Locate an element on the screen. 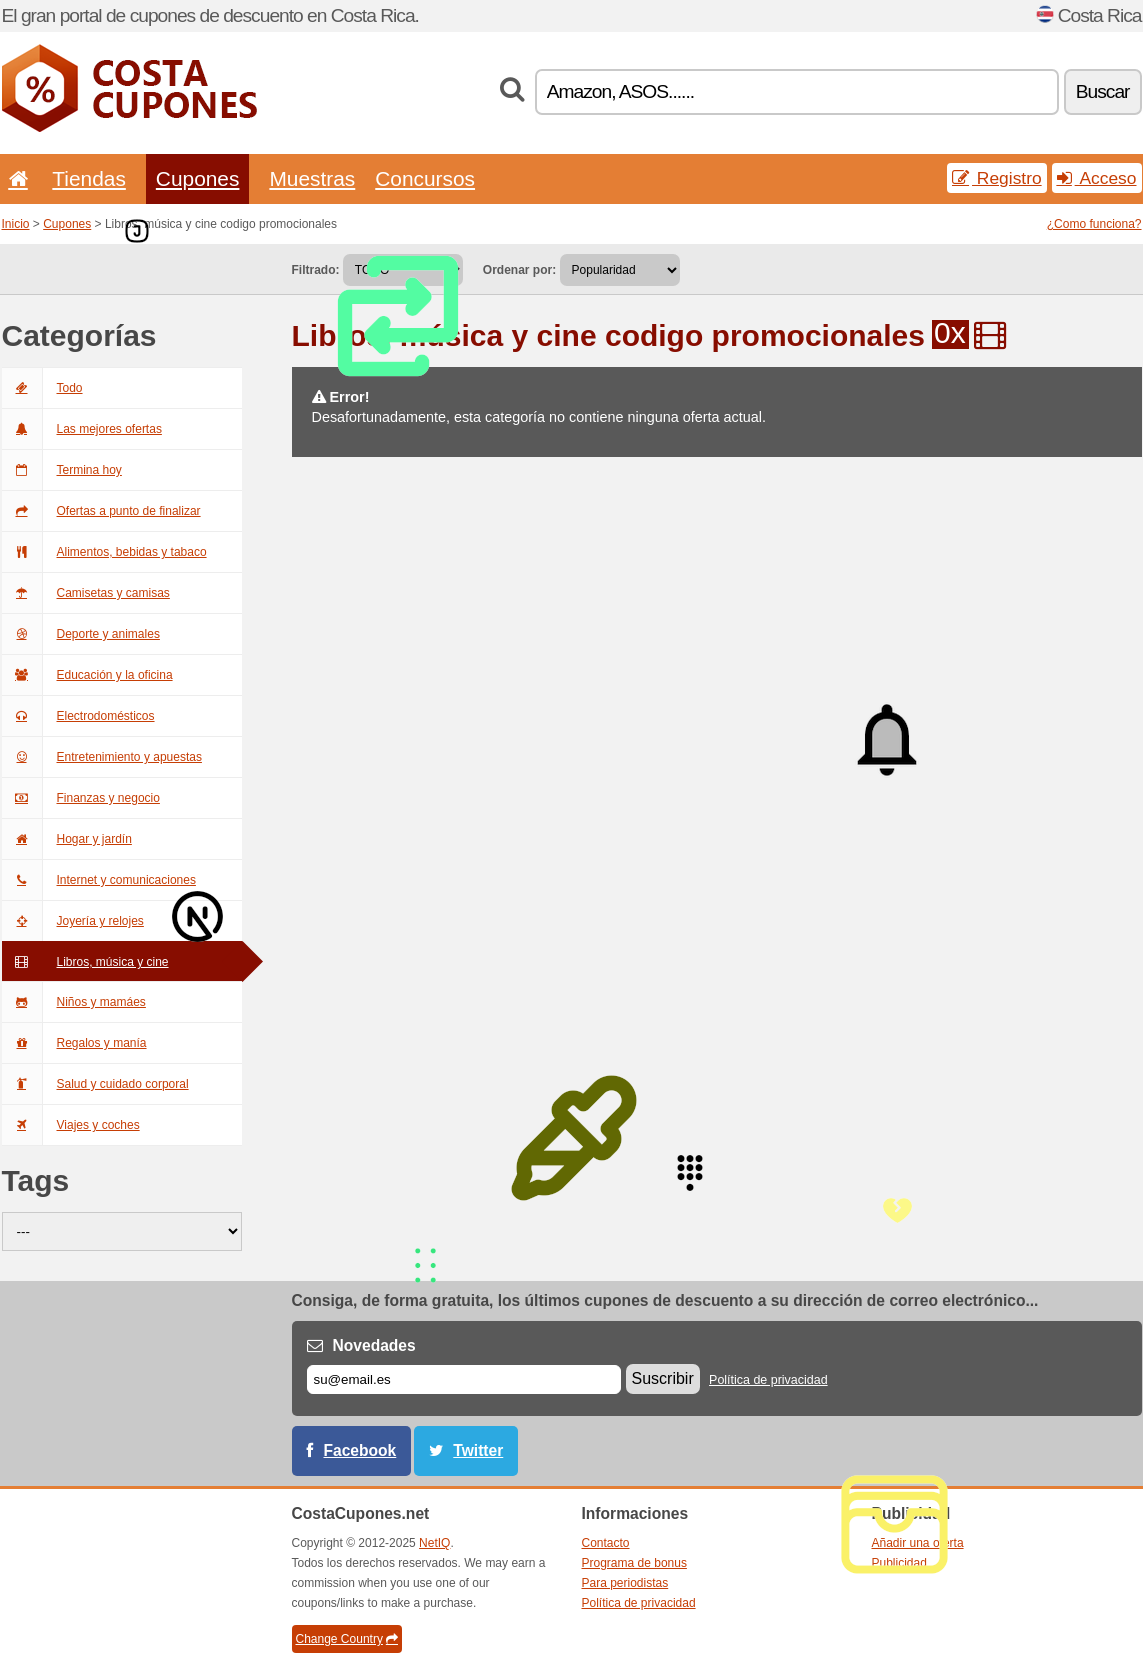 This screenshot has width=1143, height=1673. open the phone dial pad is located at coordinates (690, 1173).